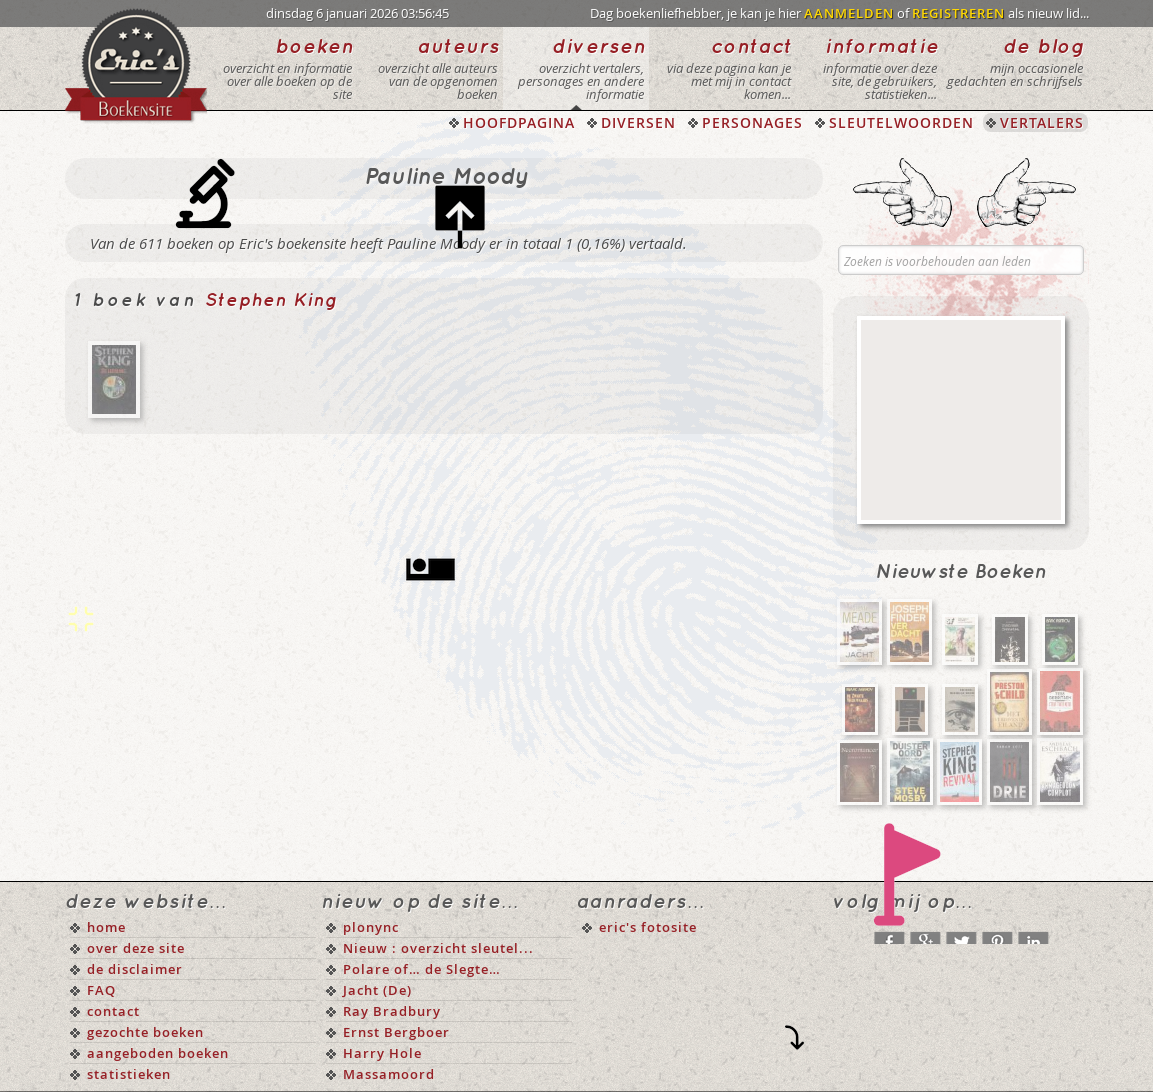  What do you see at coordinates (81, 619) in the screenshot?
I see `minimize or exit fullscreen mode` at bounding box center [81, 619].